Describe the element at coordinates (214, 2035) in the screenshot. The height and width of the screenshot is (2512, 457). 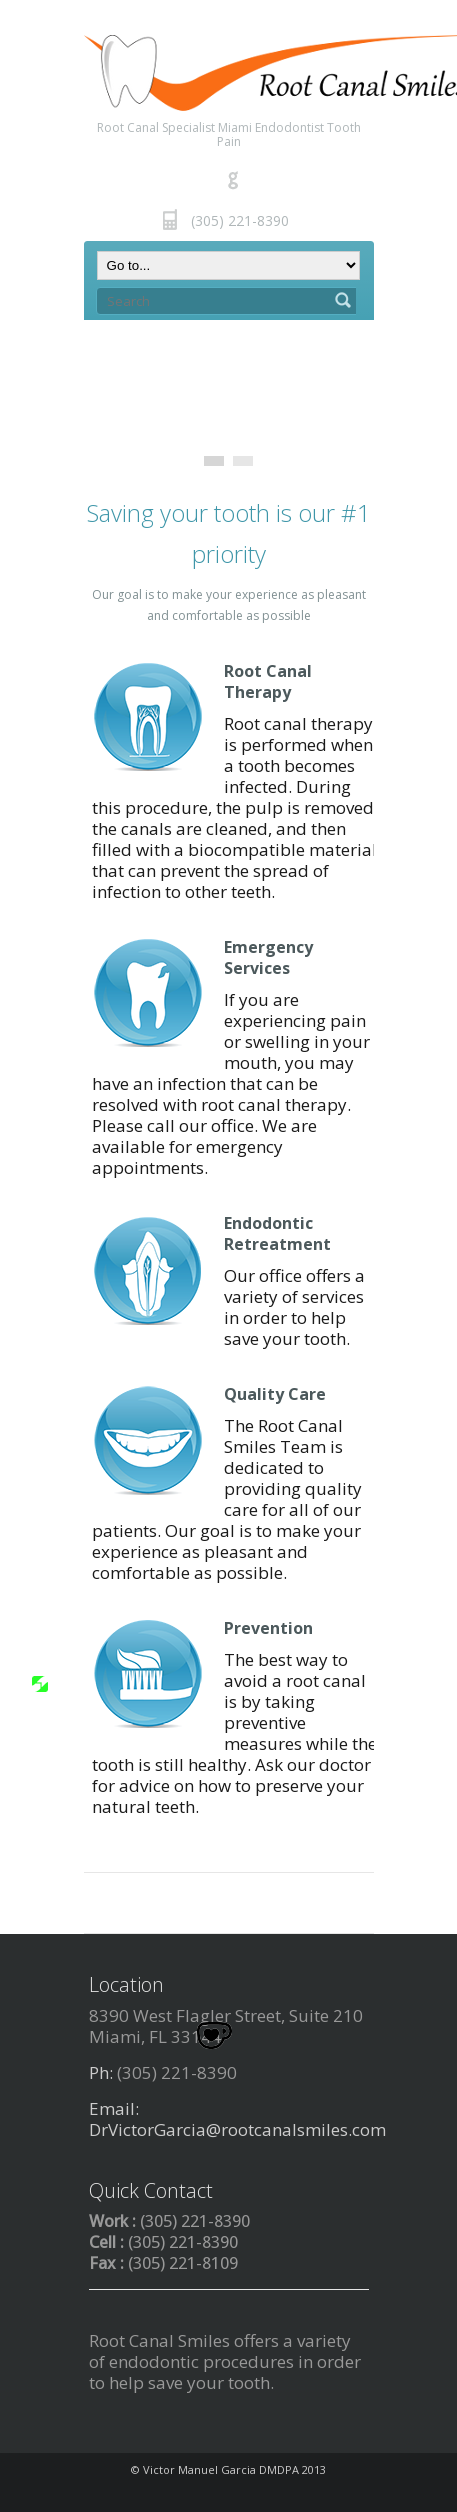
I see `support the creator on Ko-fi` at that location.